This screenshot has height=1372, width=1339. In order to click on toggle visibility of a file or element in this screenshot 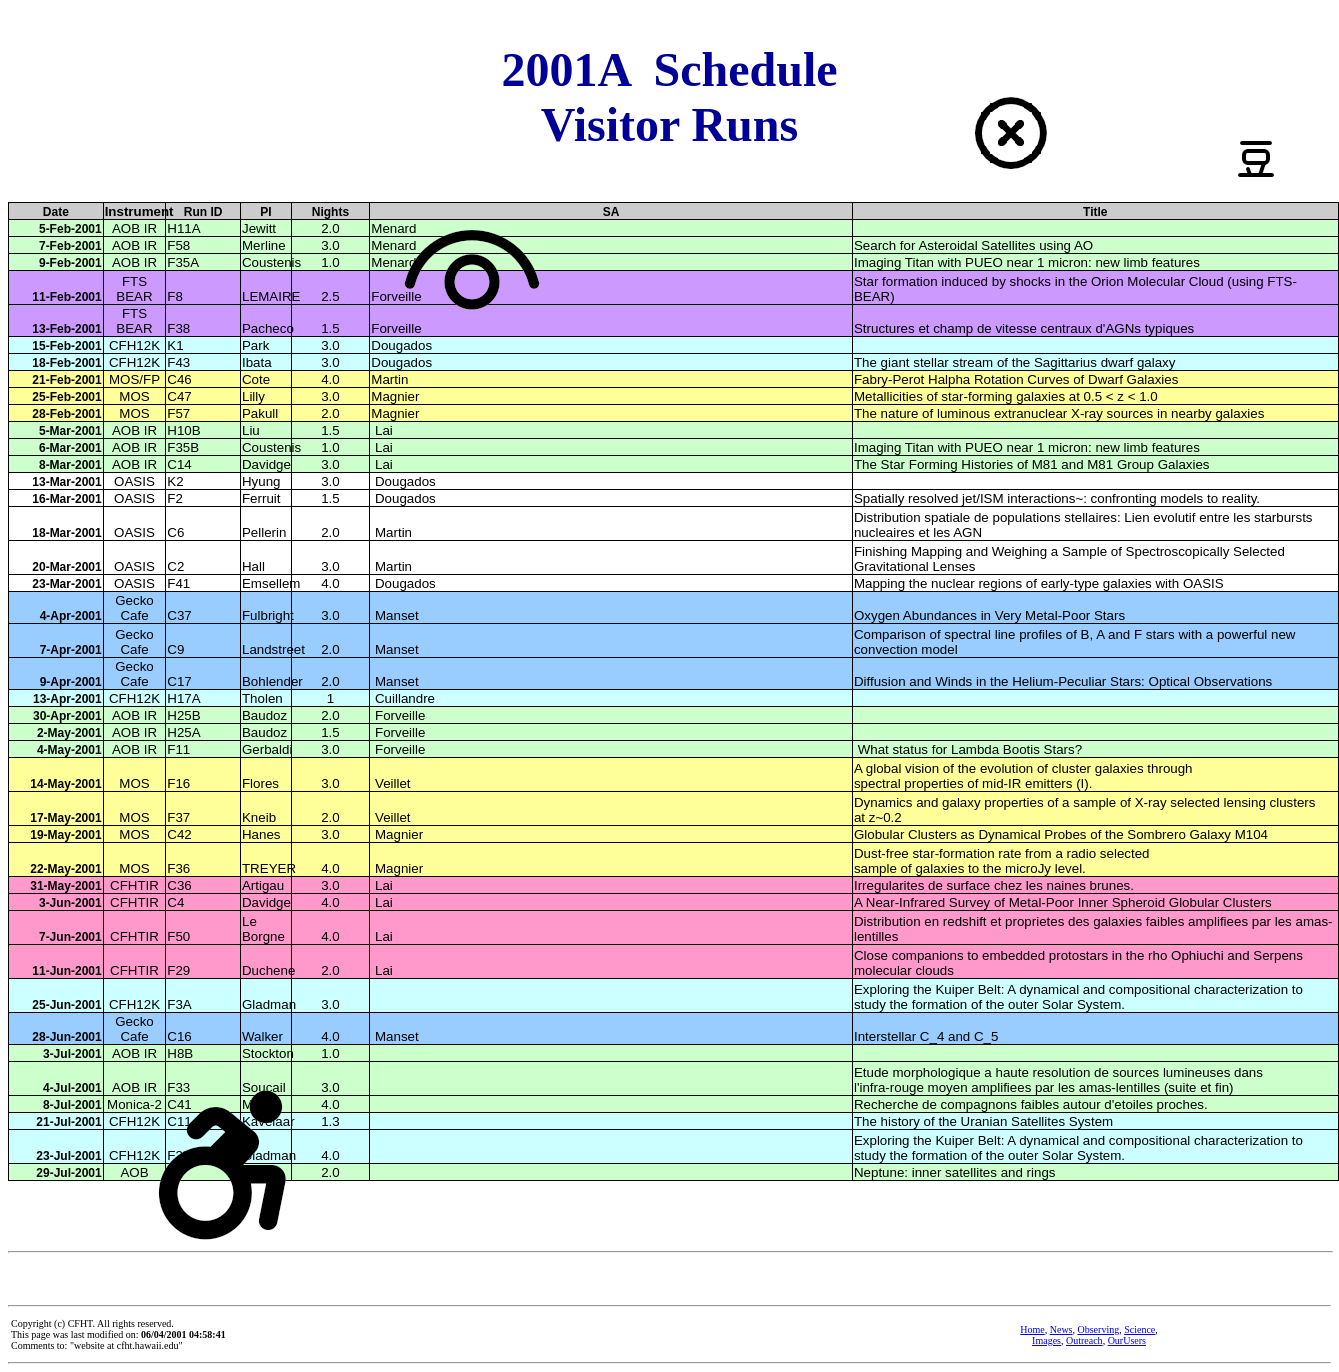, I will do `click(472, 275)`.